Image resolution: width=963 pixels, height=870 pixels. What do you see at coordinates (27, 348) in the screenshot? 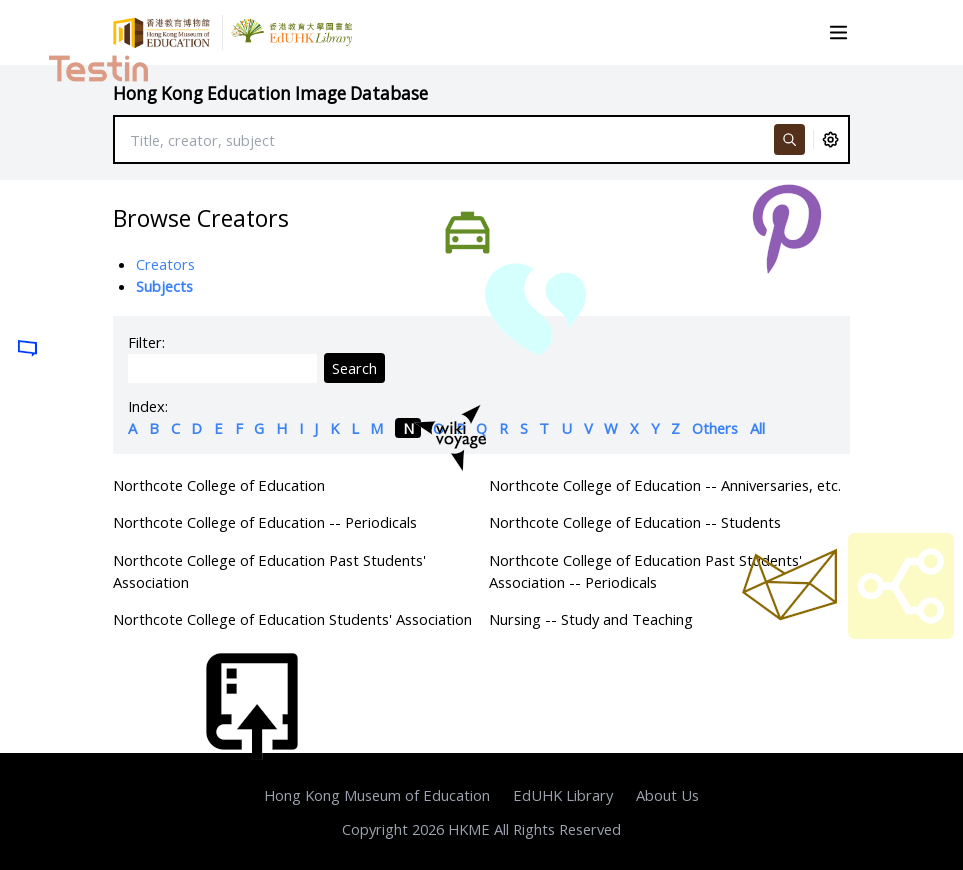
I see `open XSplit broadcasting software` at bounding box center [27, 348].